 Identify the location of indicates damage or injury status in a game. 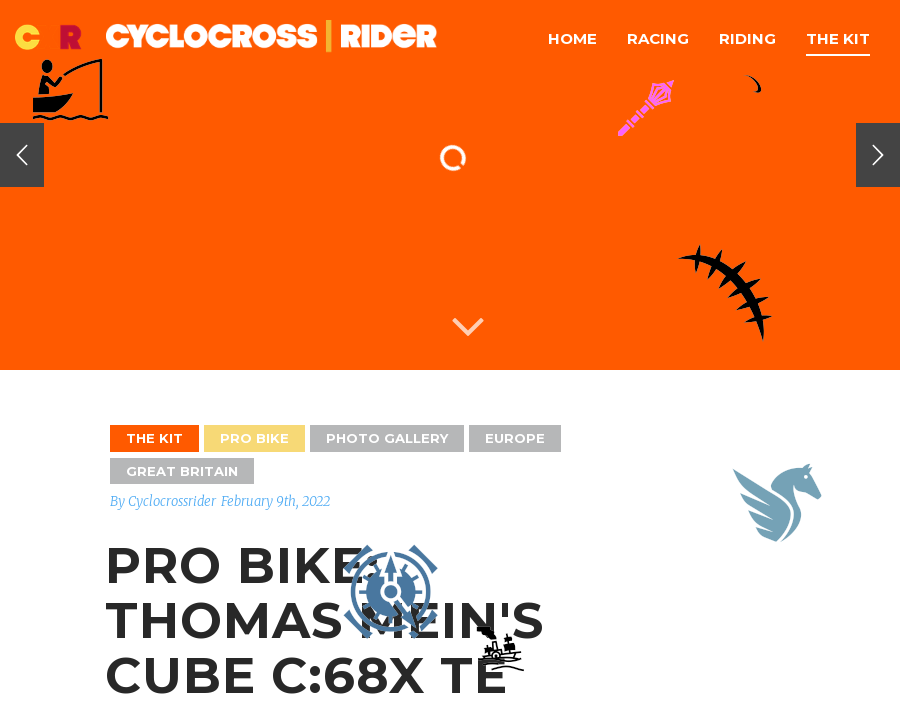
(725, 294).